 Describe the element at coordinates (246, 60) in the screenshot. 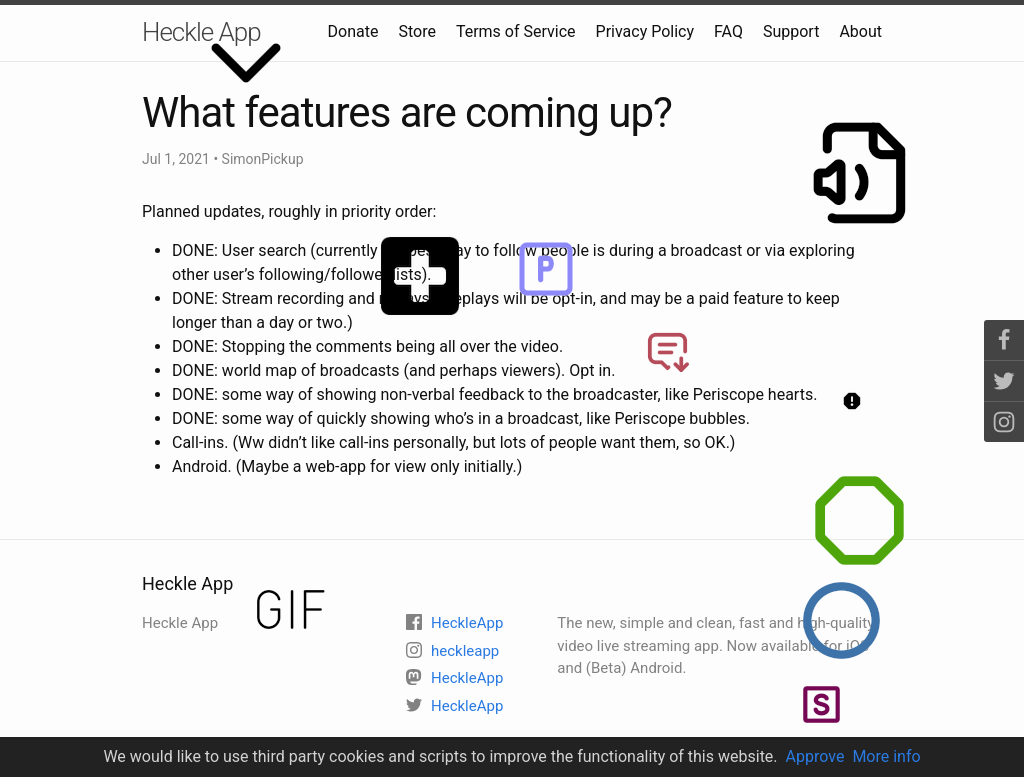

I see `expand a dropdown menu` at that location.